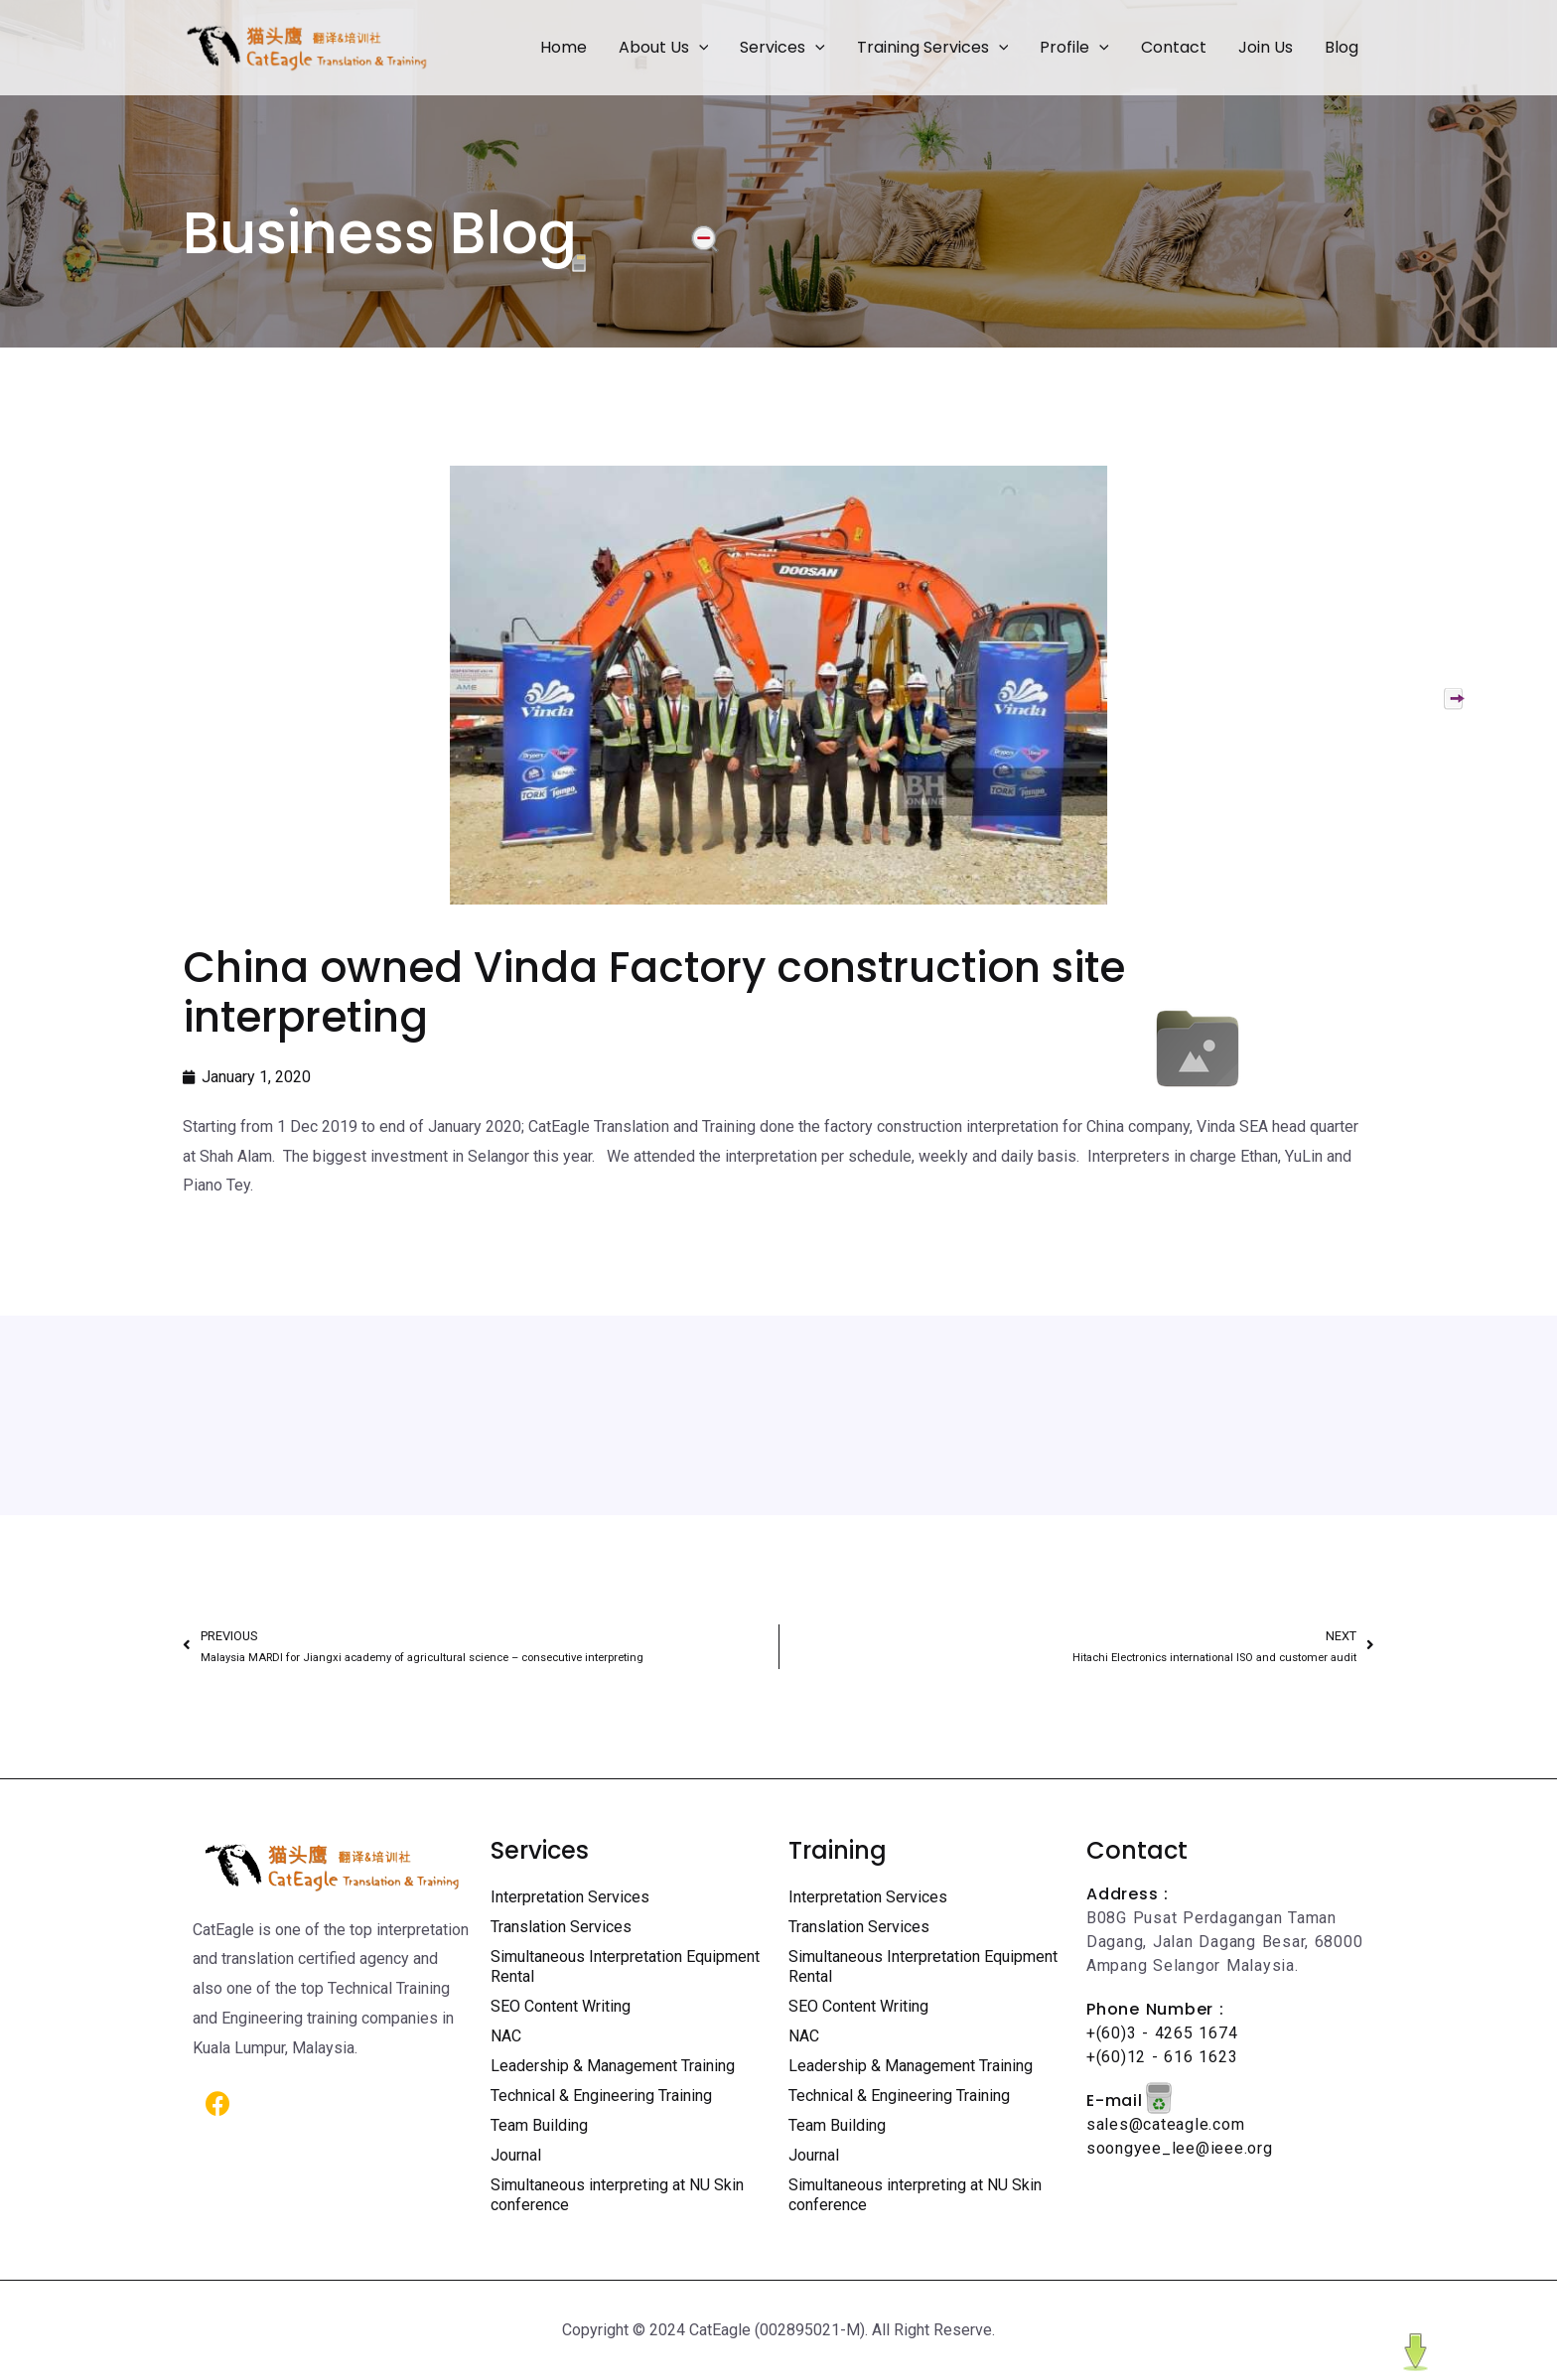 This screenshot has width=1557, height=2380. Describe the element at coordinates (579, 263) in the screenshot. I see `access removable storage device` at that location.